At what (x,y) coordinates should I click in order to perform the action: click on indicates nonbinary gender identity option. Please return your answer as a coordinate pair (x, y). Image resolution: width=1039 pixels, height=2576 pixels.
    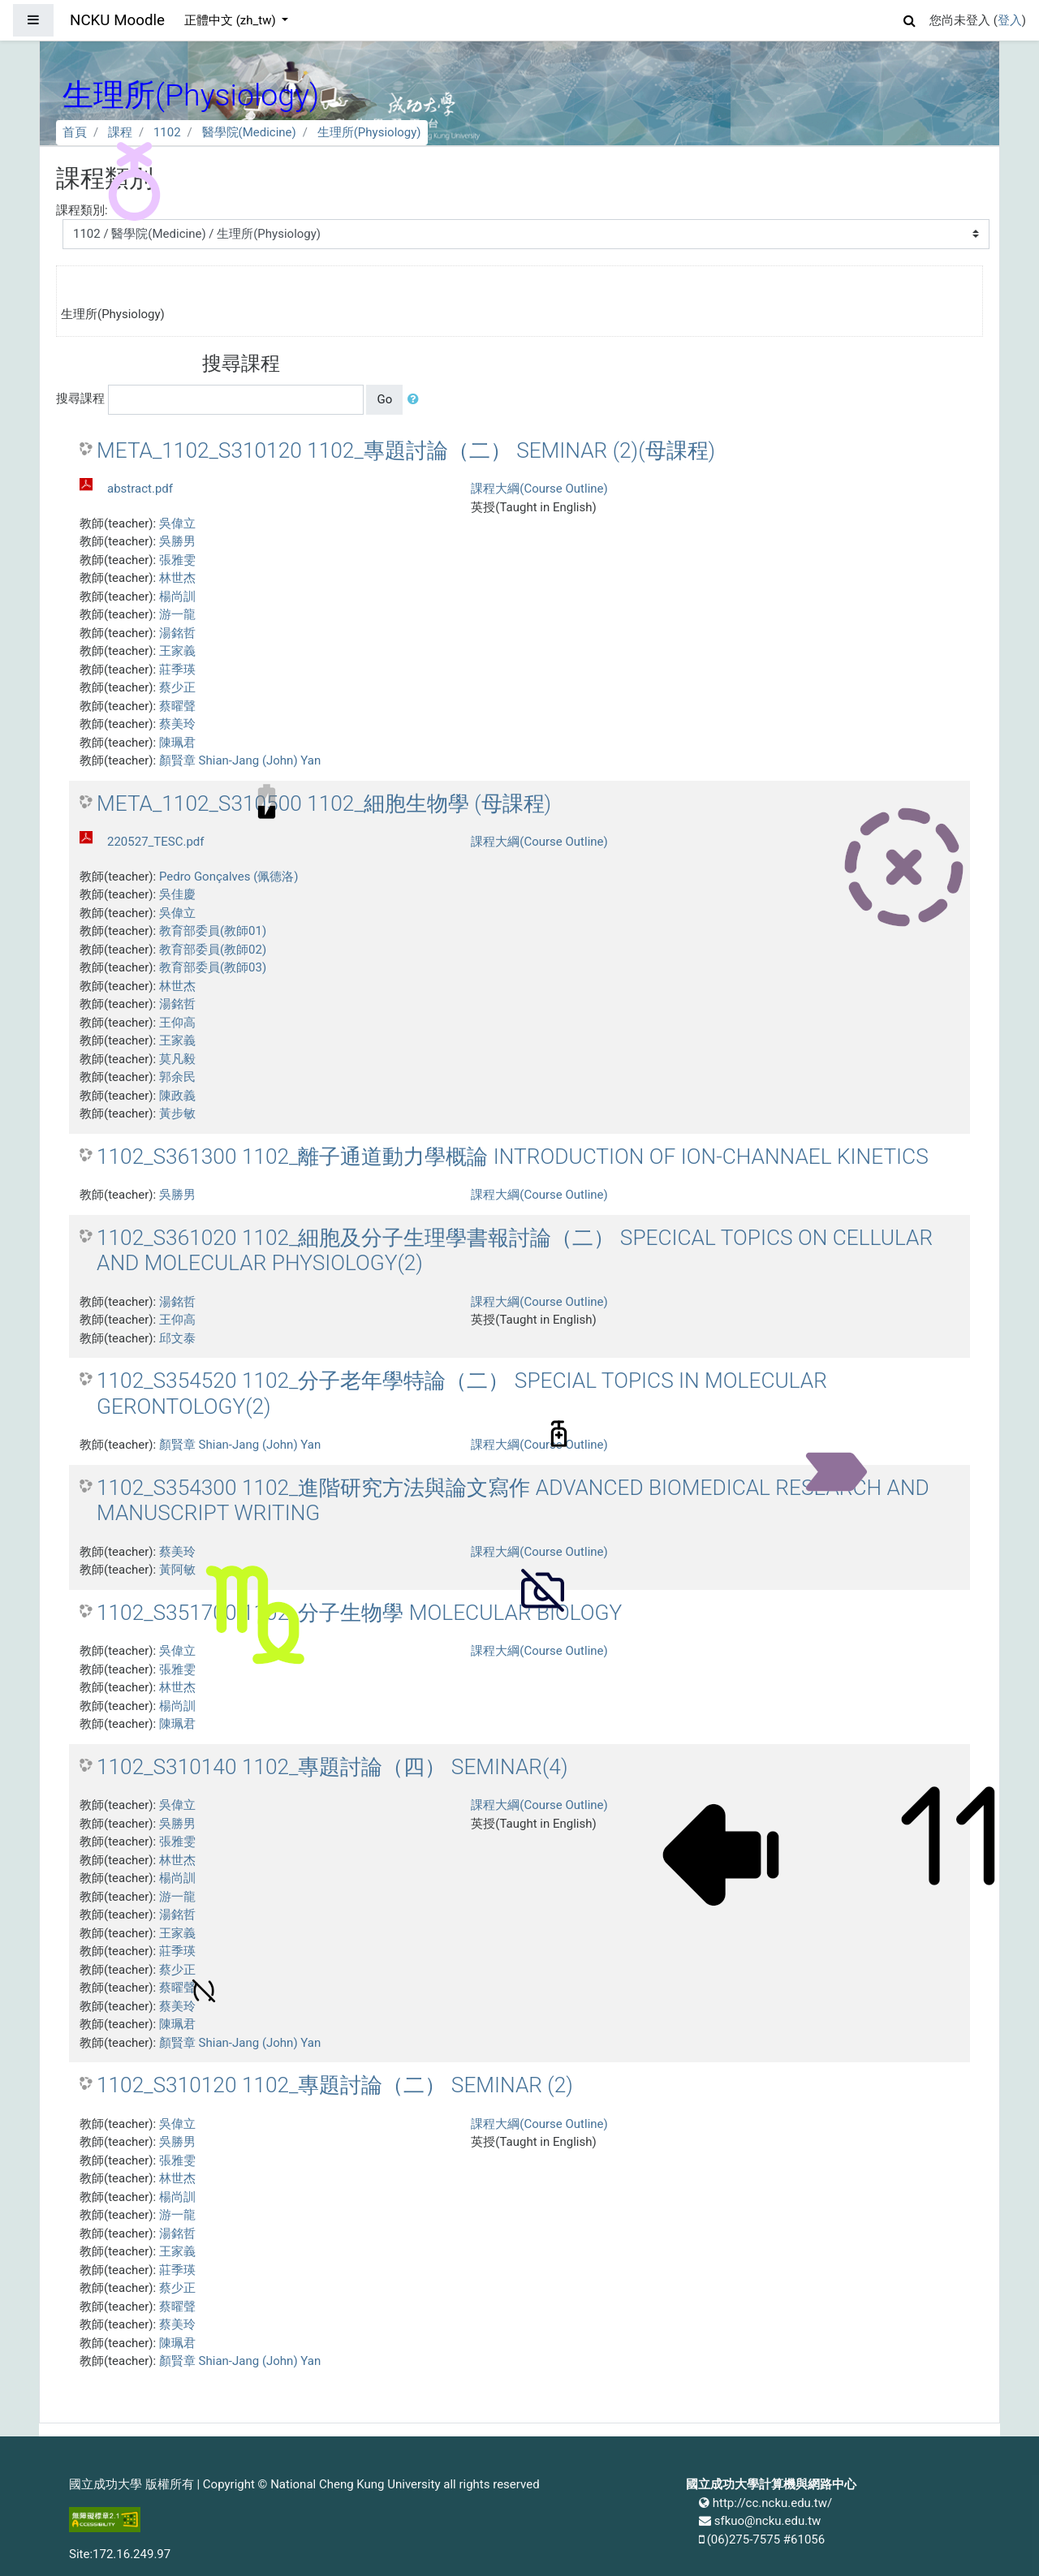
    Looking at the image, I should click on (134, 181).